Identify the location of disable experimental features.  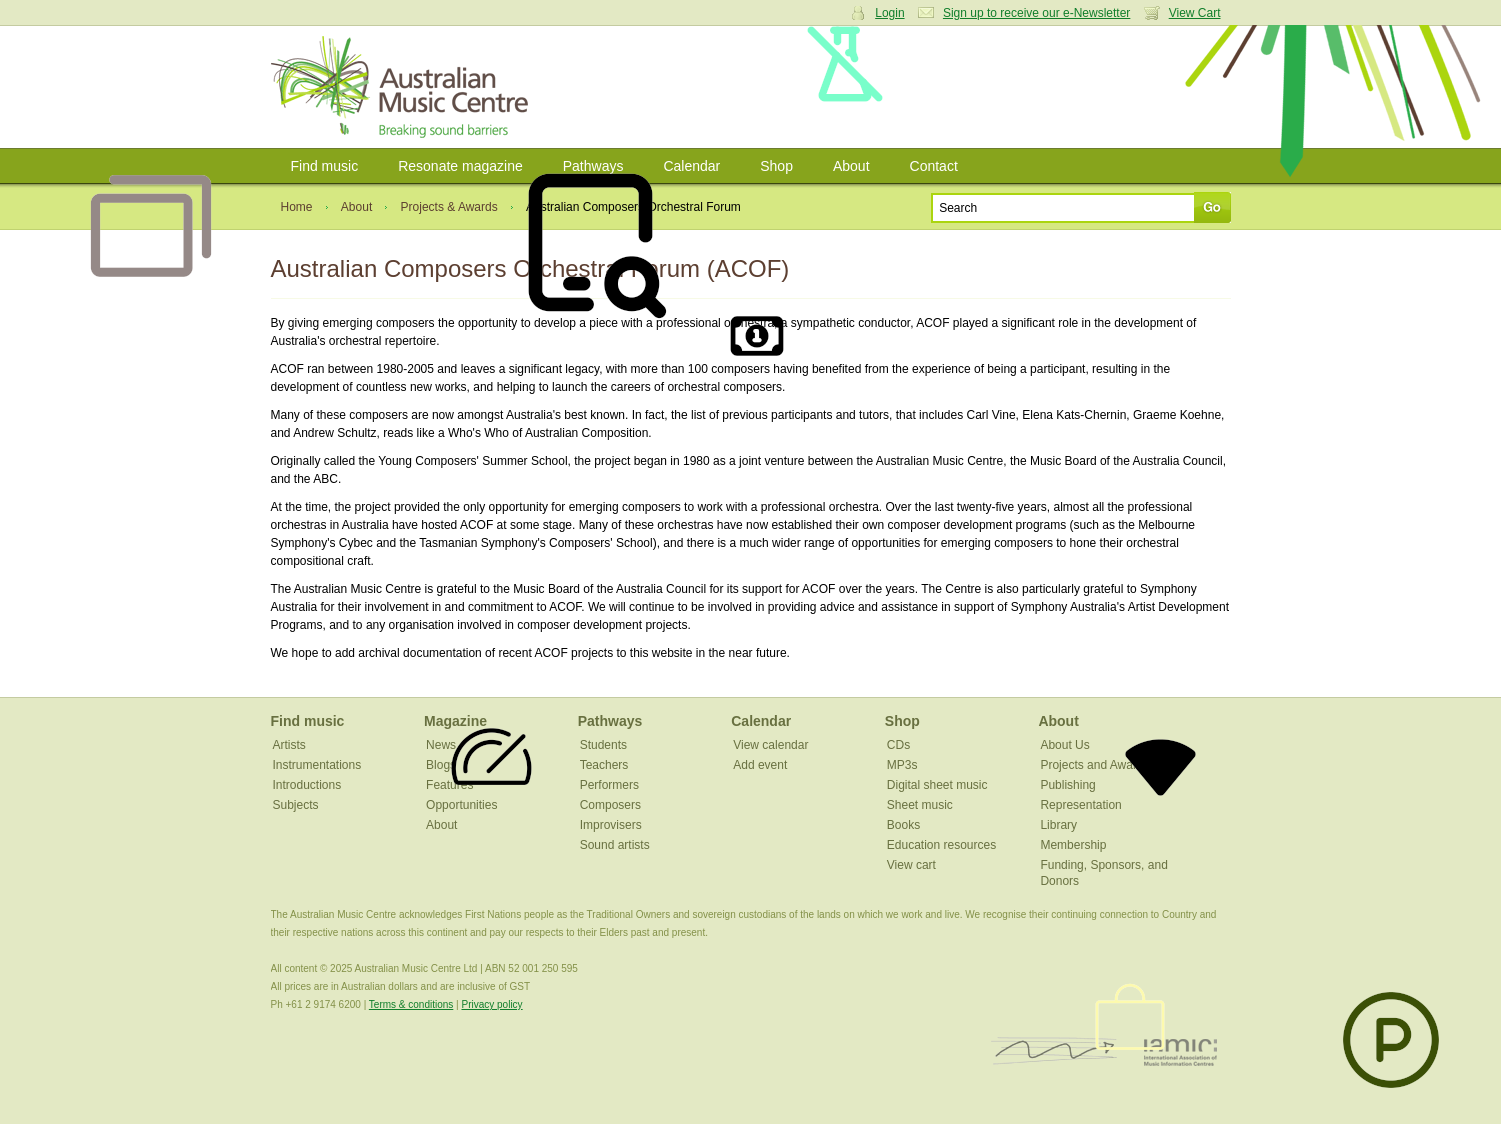
(845, 64).